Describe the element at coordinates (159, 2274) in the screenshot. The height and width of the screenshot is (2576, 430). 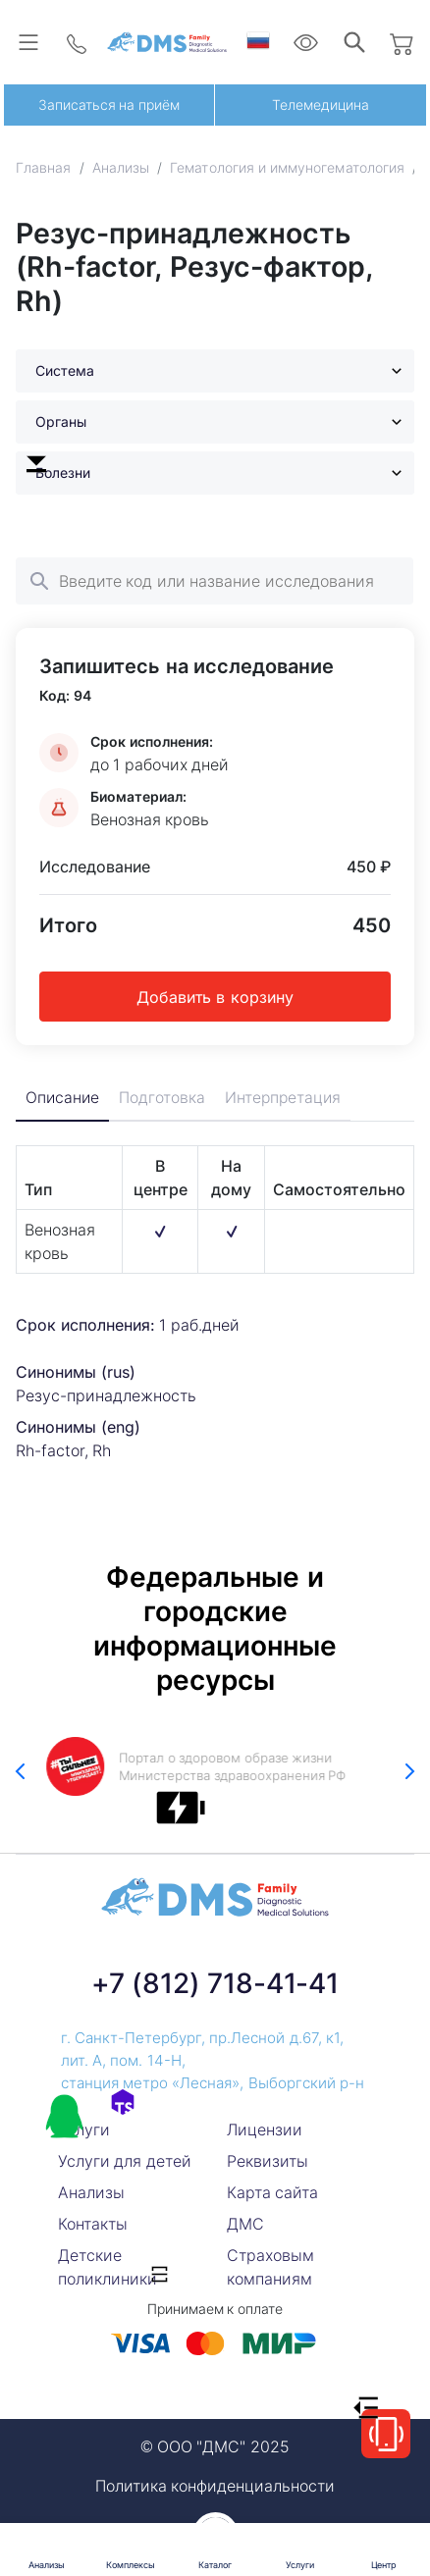
I see `scan a QR code` at that location.